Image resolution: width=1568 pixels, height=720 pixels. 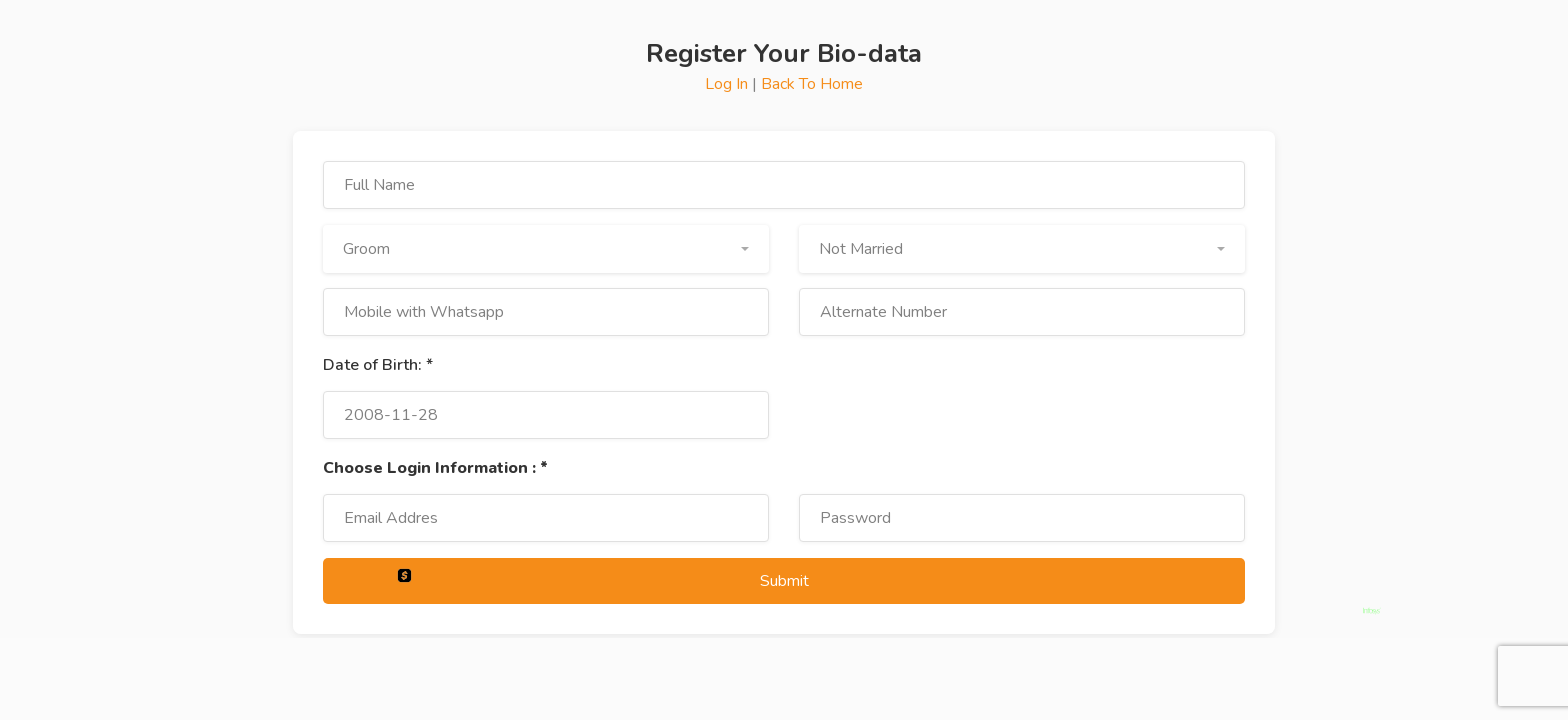 I want to click on open Cash App, so click(x=404, y=575).